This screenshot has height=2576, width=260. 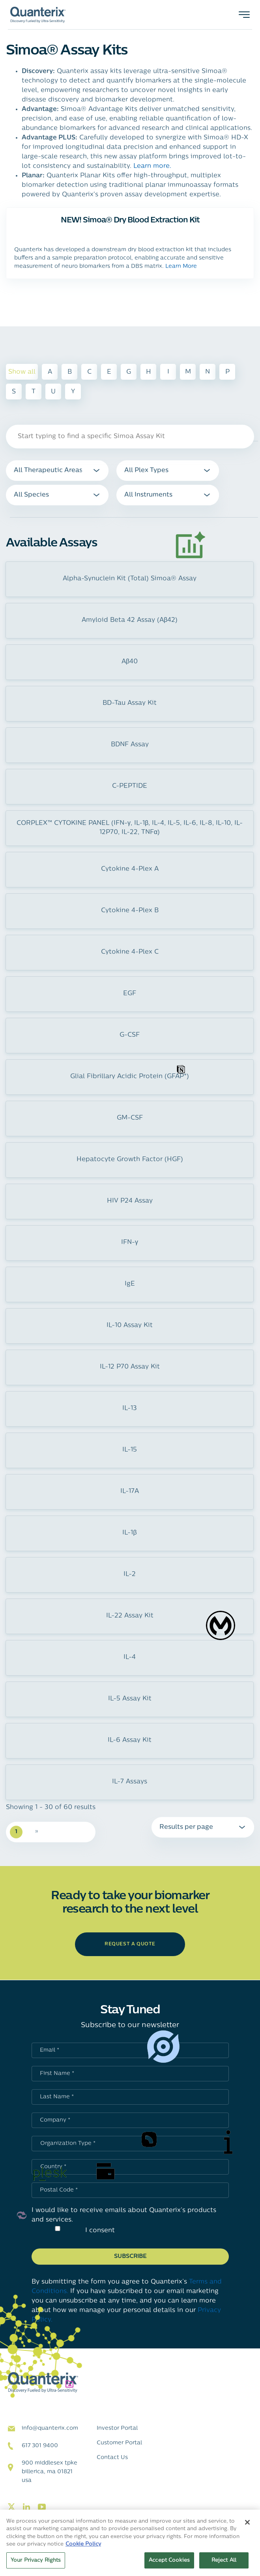 I want to click on launch honor of kings game, so click(x=163, y=2047).